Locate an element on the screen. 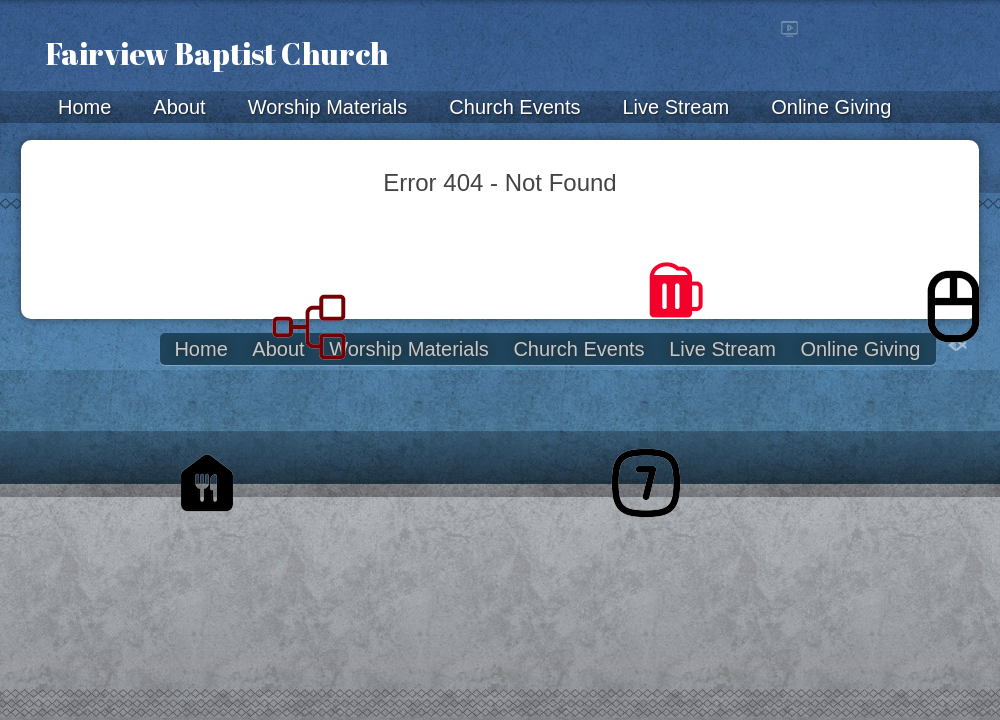  view hierarchical structure or organization is located at coordinates (313, 327).